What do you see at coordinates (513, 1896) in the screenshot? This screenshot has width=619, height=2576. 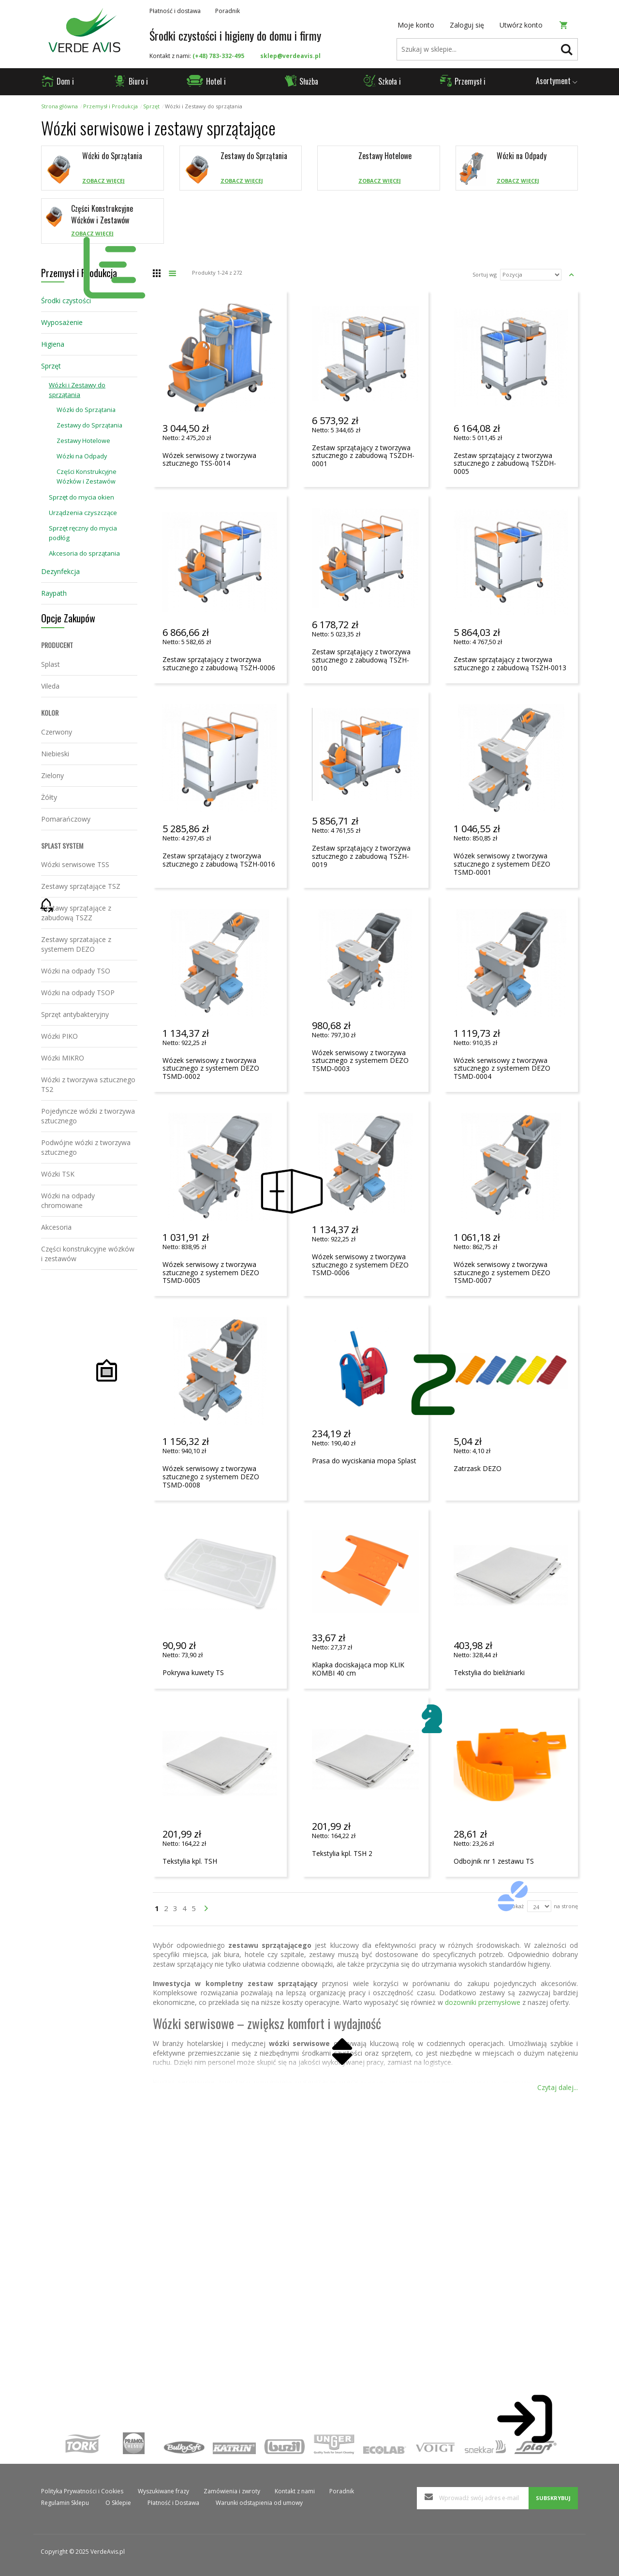 I see `access medication or pharmacy information` at bounding box center [513, 1896].